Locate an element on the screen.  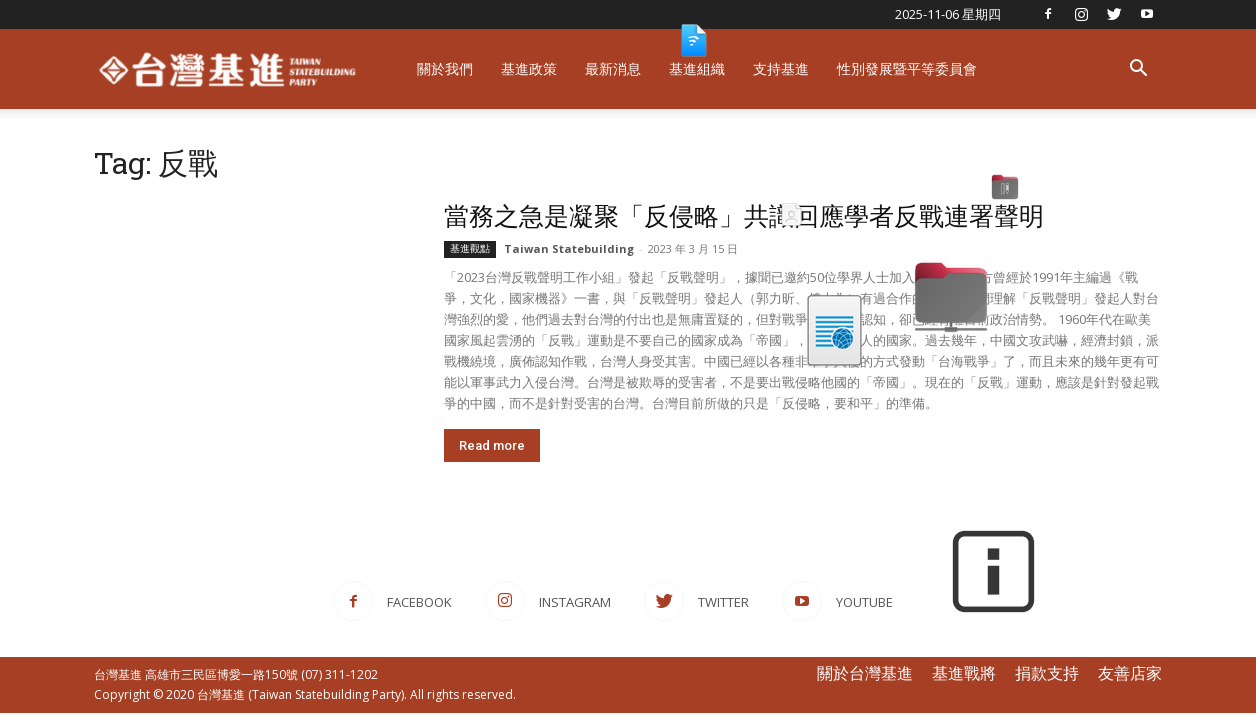
access a remote or network folder is located at coordinates (951, 296).